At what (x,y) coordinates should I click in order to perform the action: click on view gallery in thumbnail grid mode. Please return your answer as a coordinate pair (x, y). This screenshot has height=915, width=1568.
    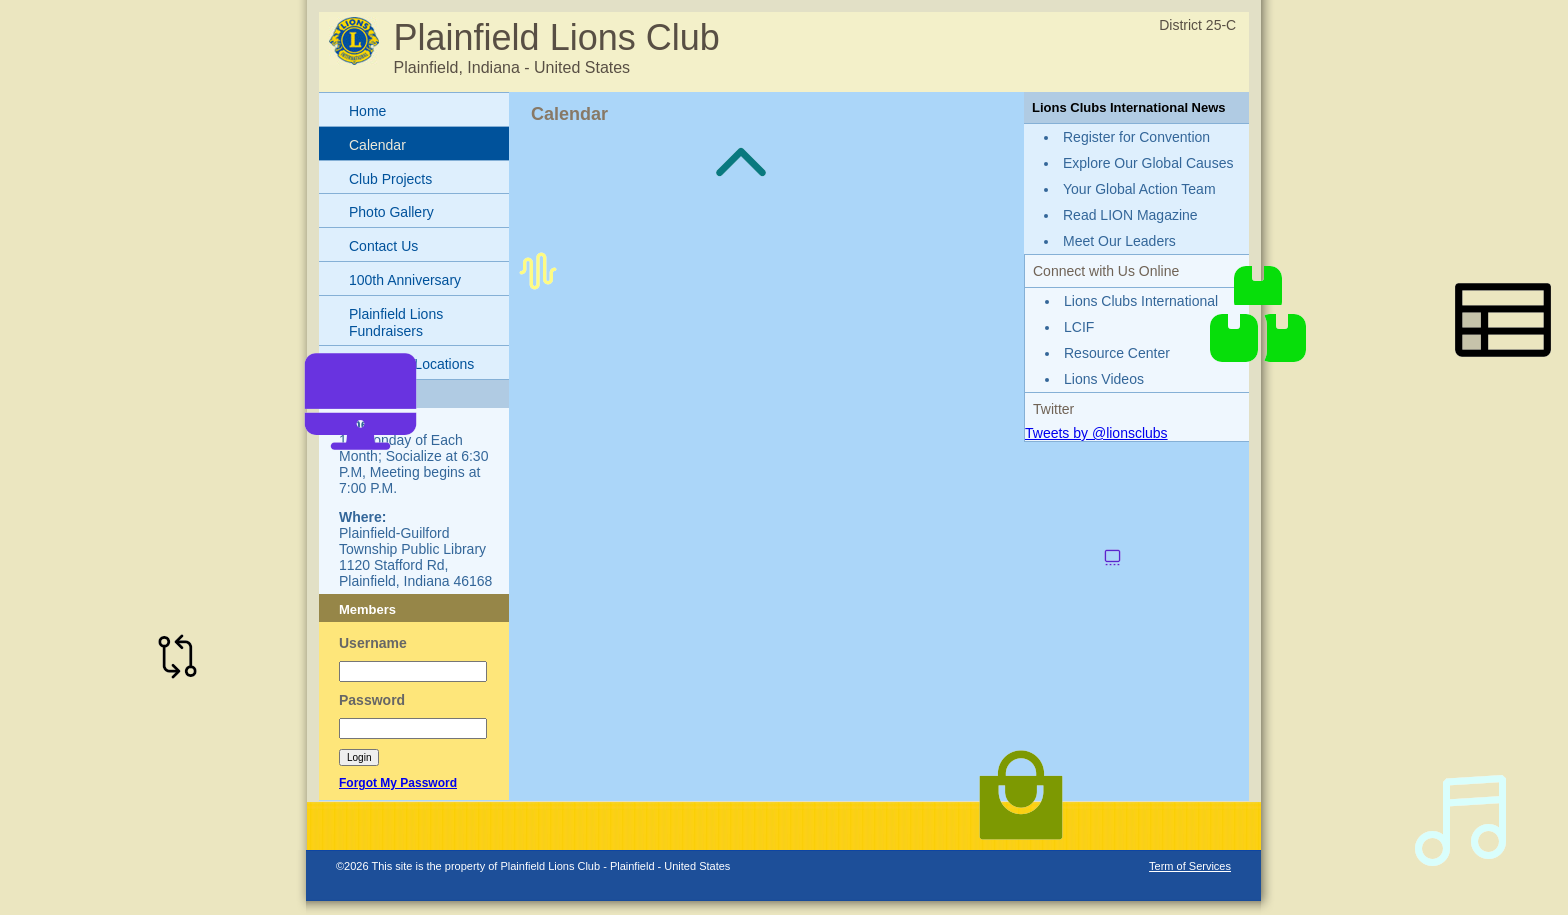
    Looking at the image, I should click on (1112, 557).